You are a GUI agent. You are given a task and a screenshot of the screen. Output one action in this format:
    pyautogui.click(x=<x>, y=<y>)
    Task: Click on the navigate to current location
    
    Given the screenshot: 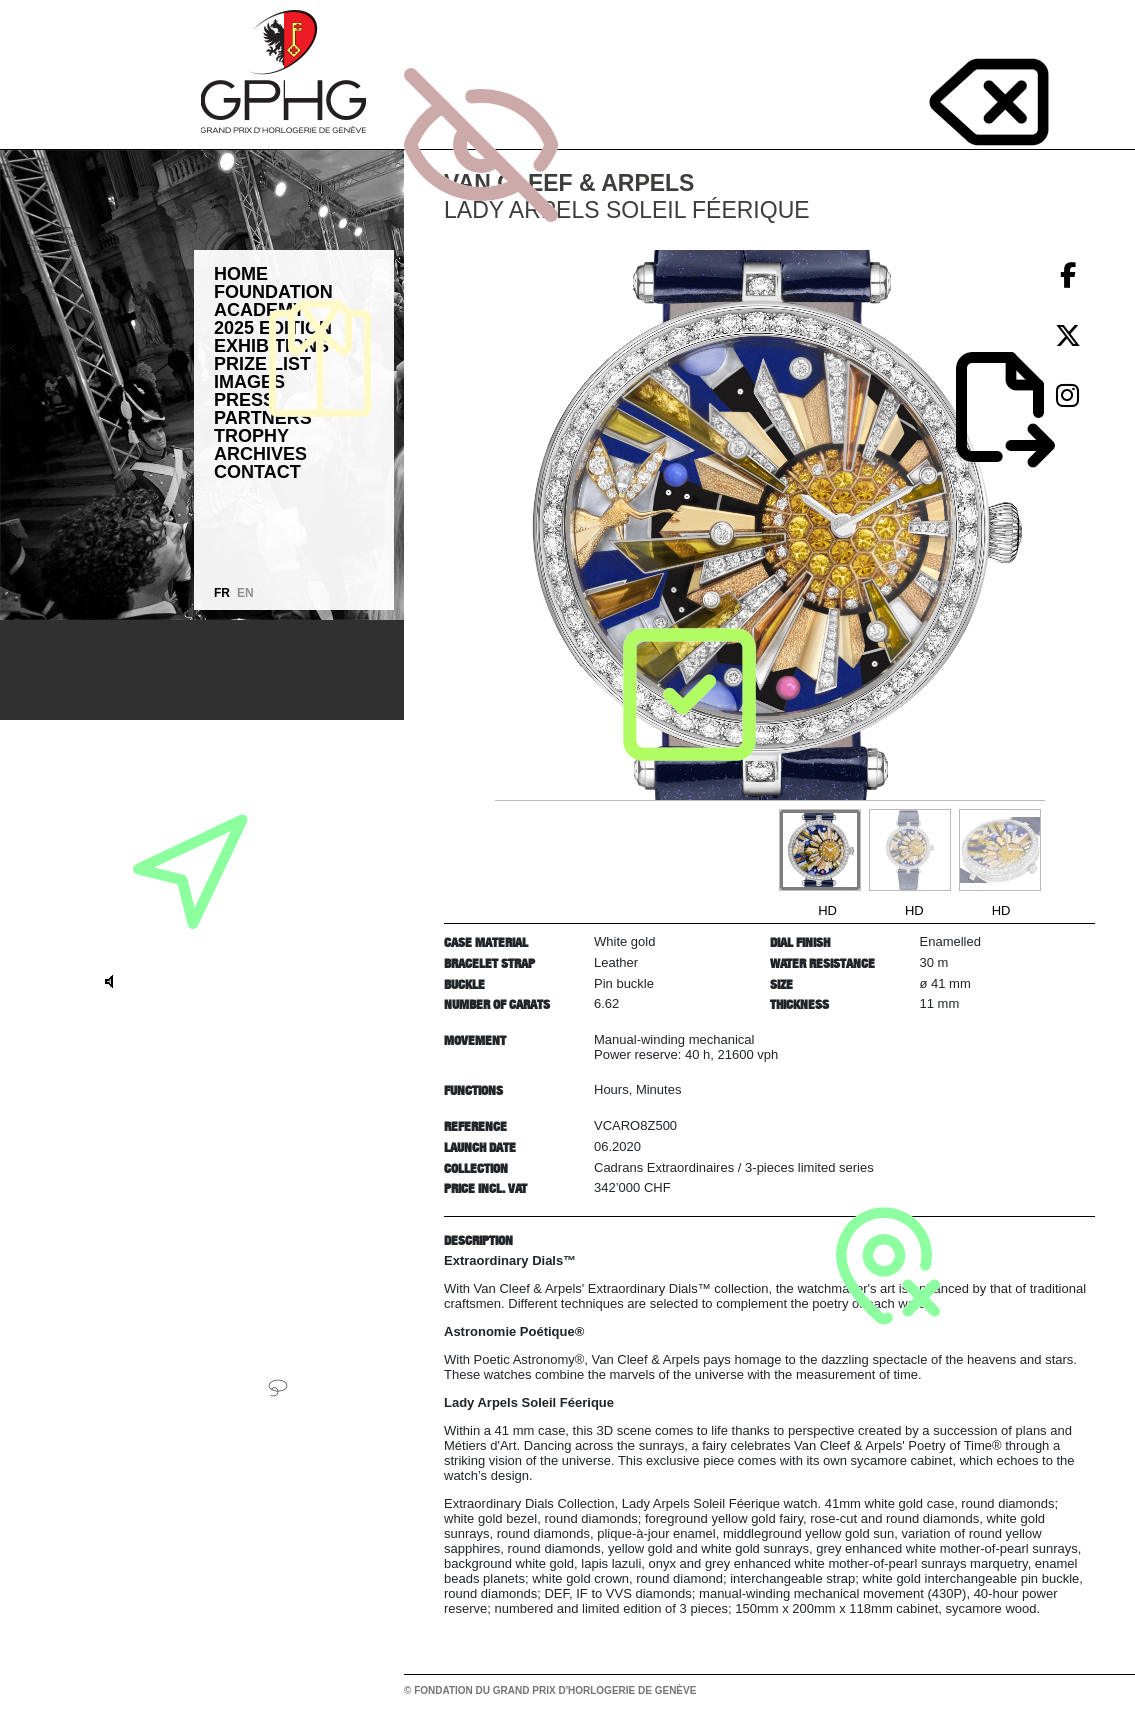 What is the action you would take?
    pyautogui.click(x=187, y=874)
    